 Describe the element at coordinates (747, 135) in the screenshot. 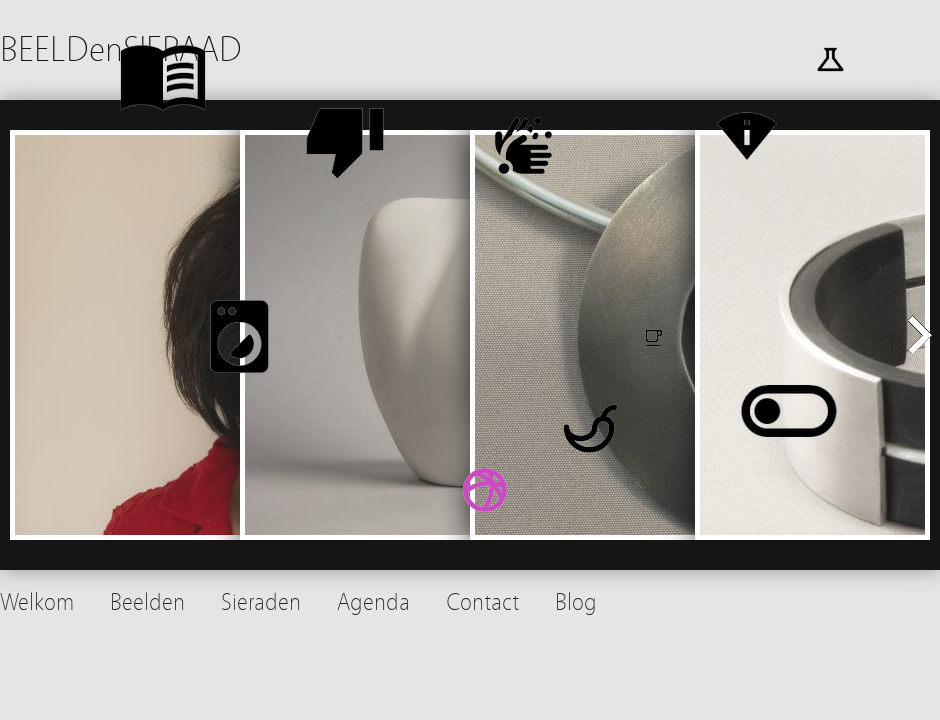

I see `view wifi network information` at that location.